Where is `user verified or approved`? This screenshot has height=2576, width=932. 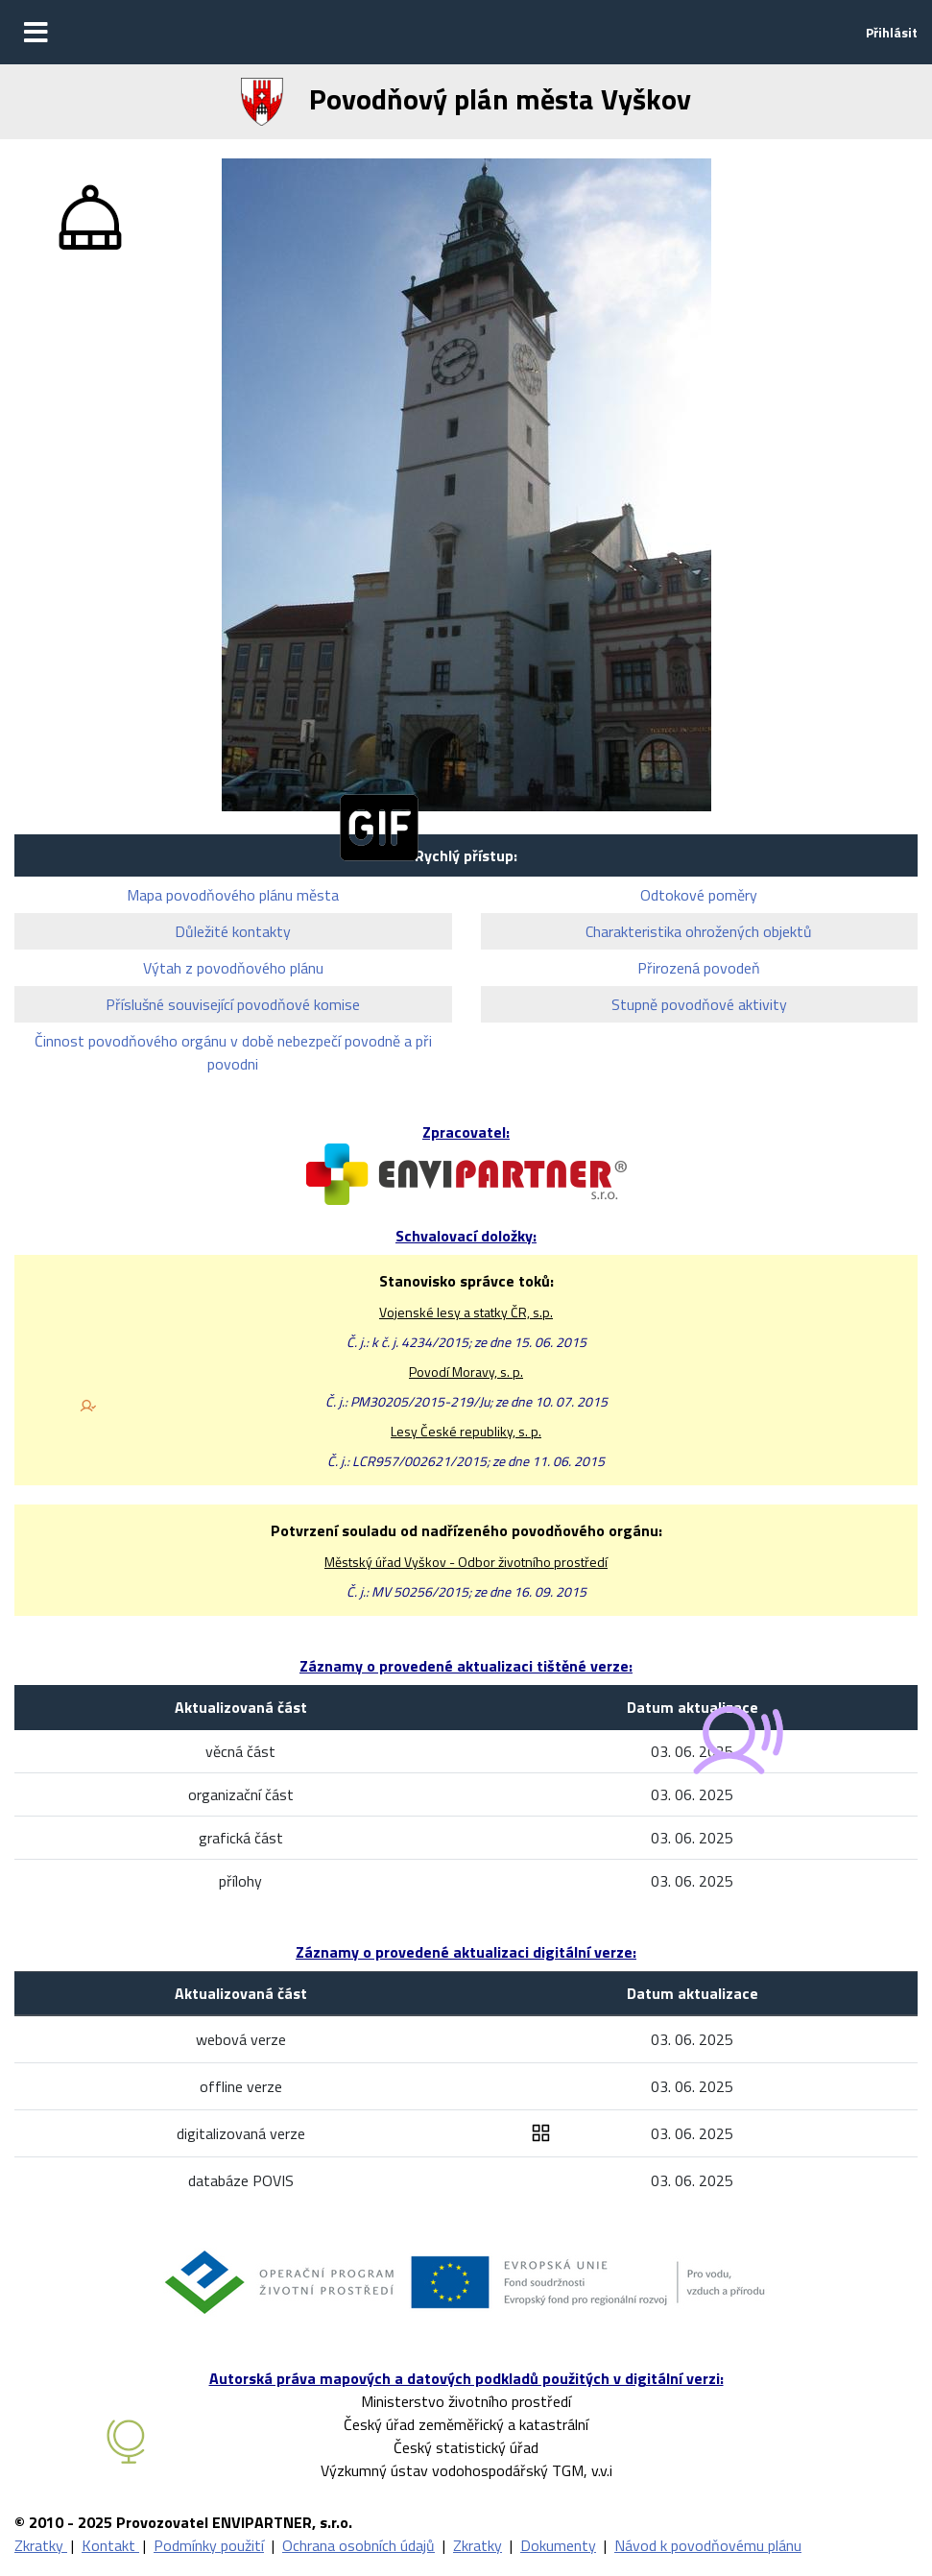 user verified or approved is located at coordinates (87, 1406).